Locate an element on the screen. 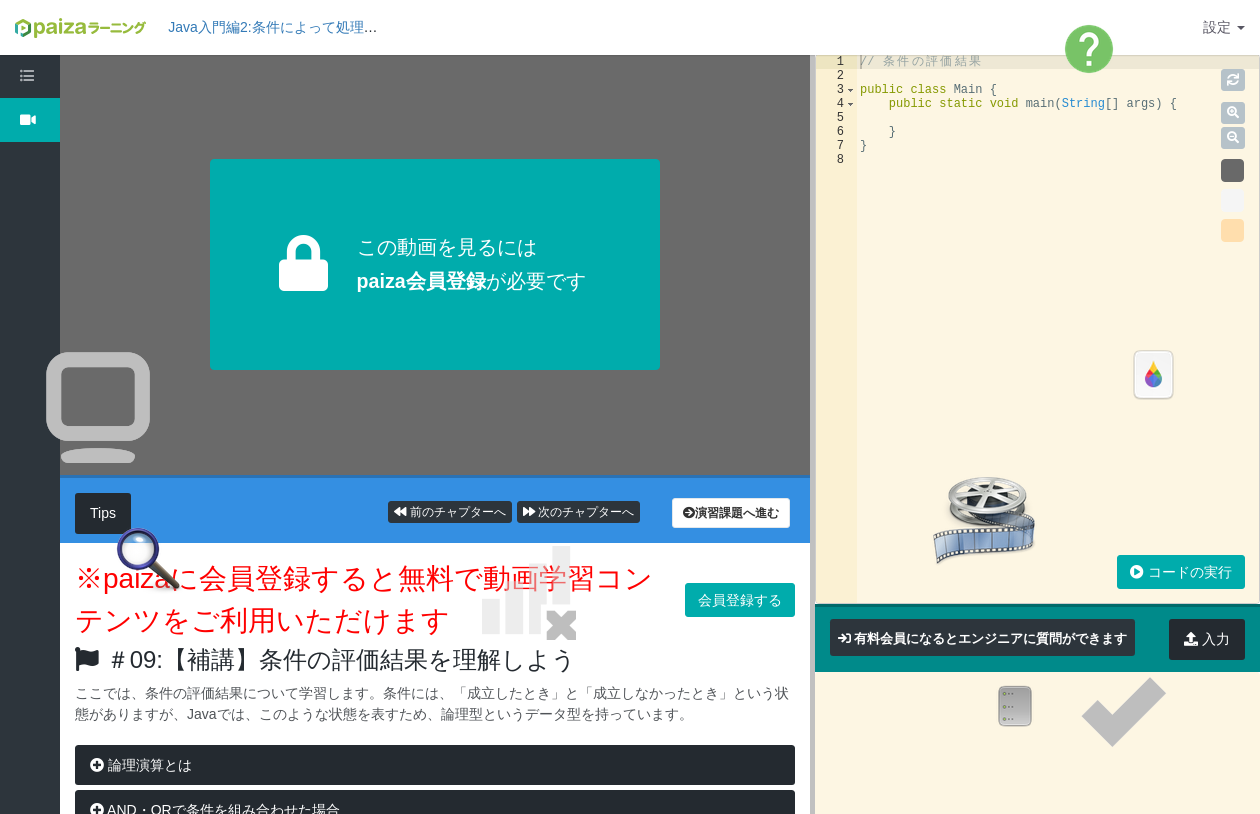  indicates a video file type is located at coordinates (984, 524).